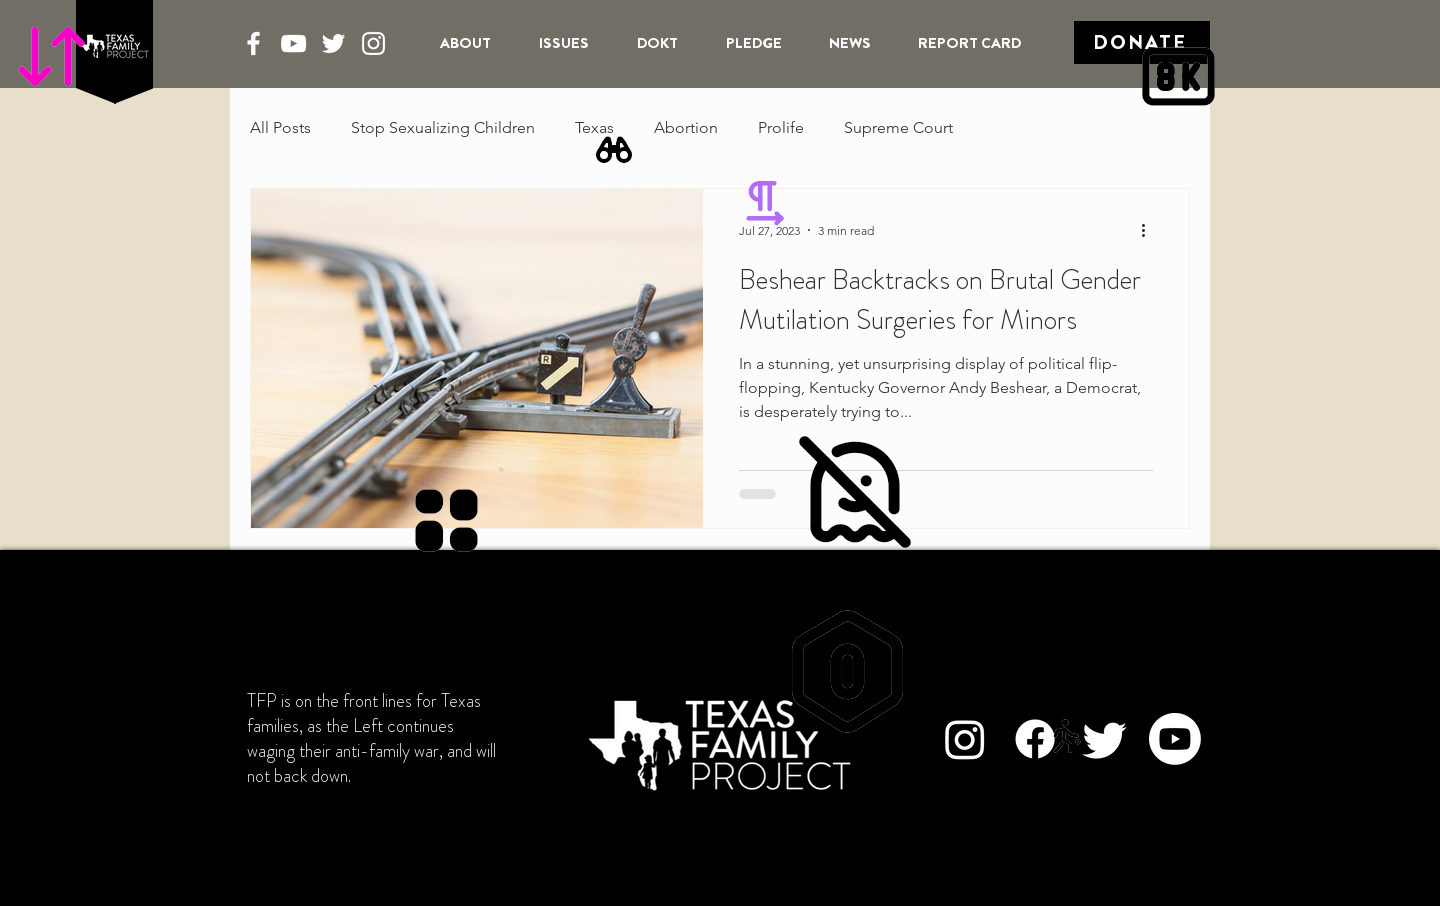 The width and height of the screenshot is (1440, 906). I want to click on set text direction to left-to-right, so click(765, 202).